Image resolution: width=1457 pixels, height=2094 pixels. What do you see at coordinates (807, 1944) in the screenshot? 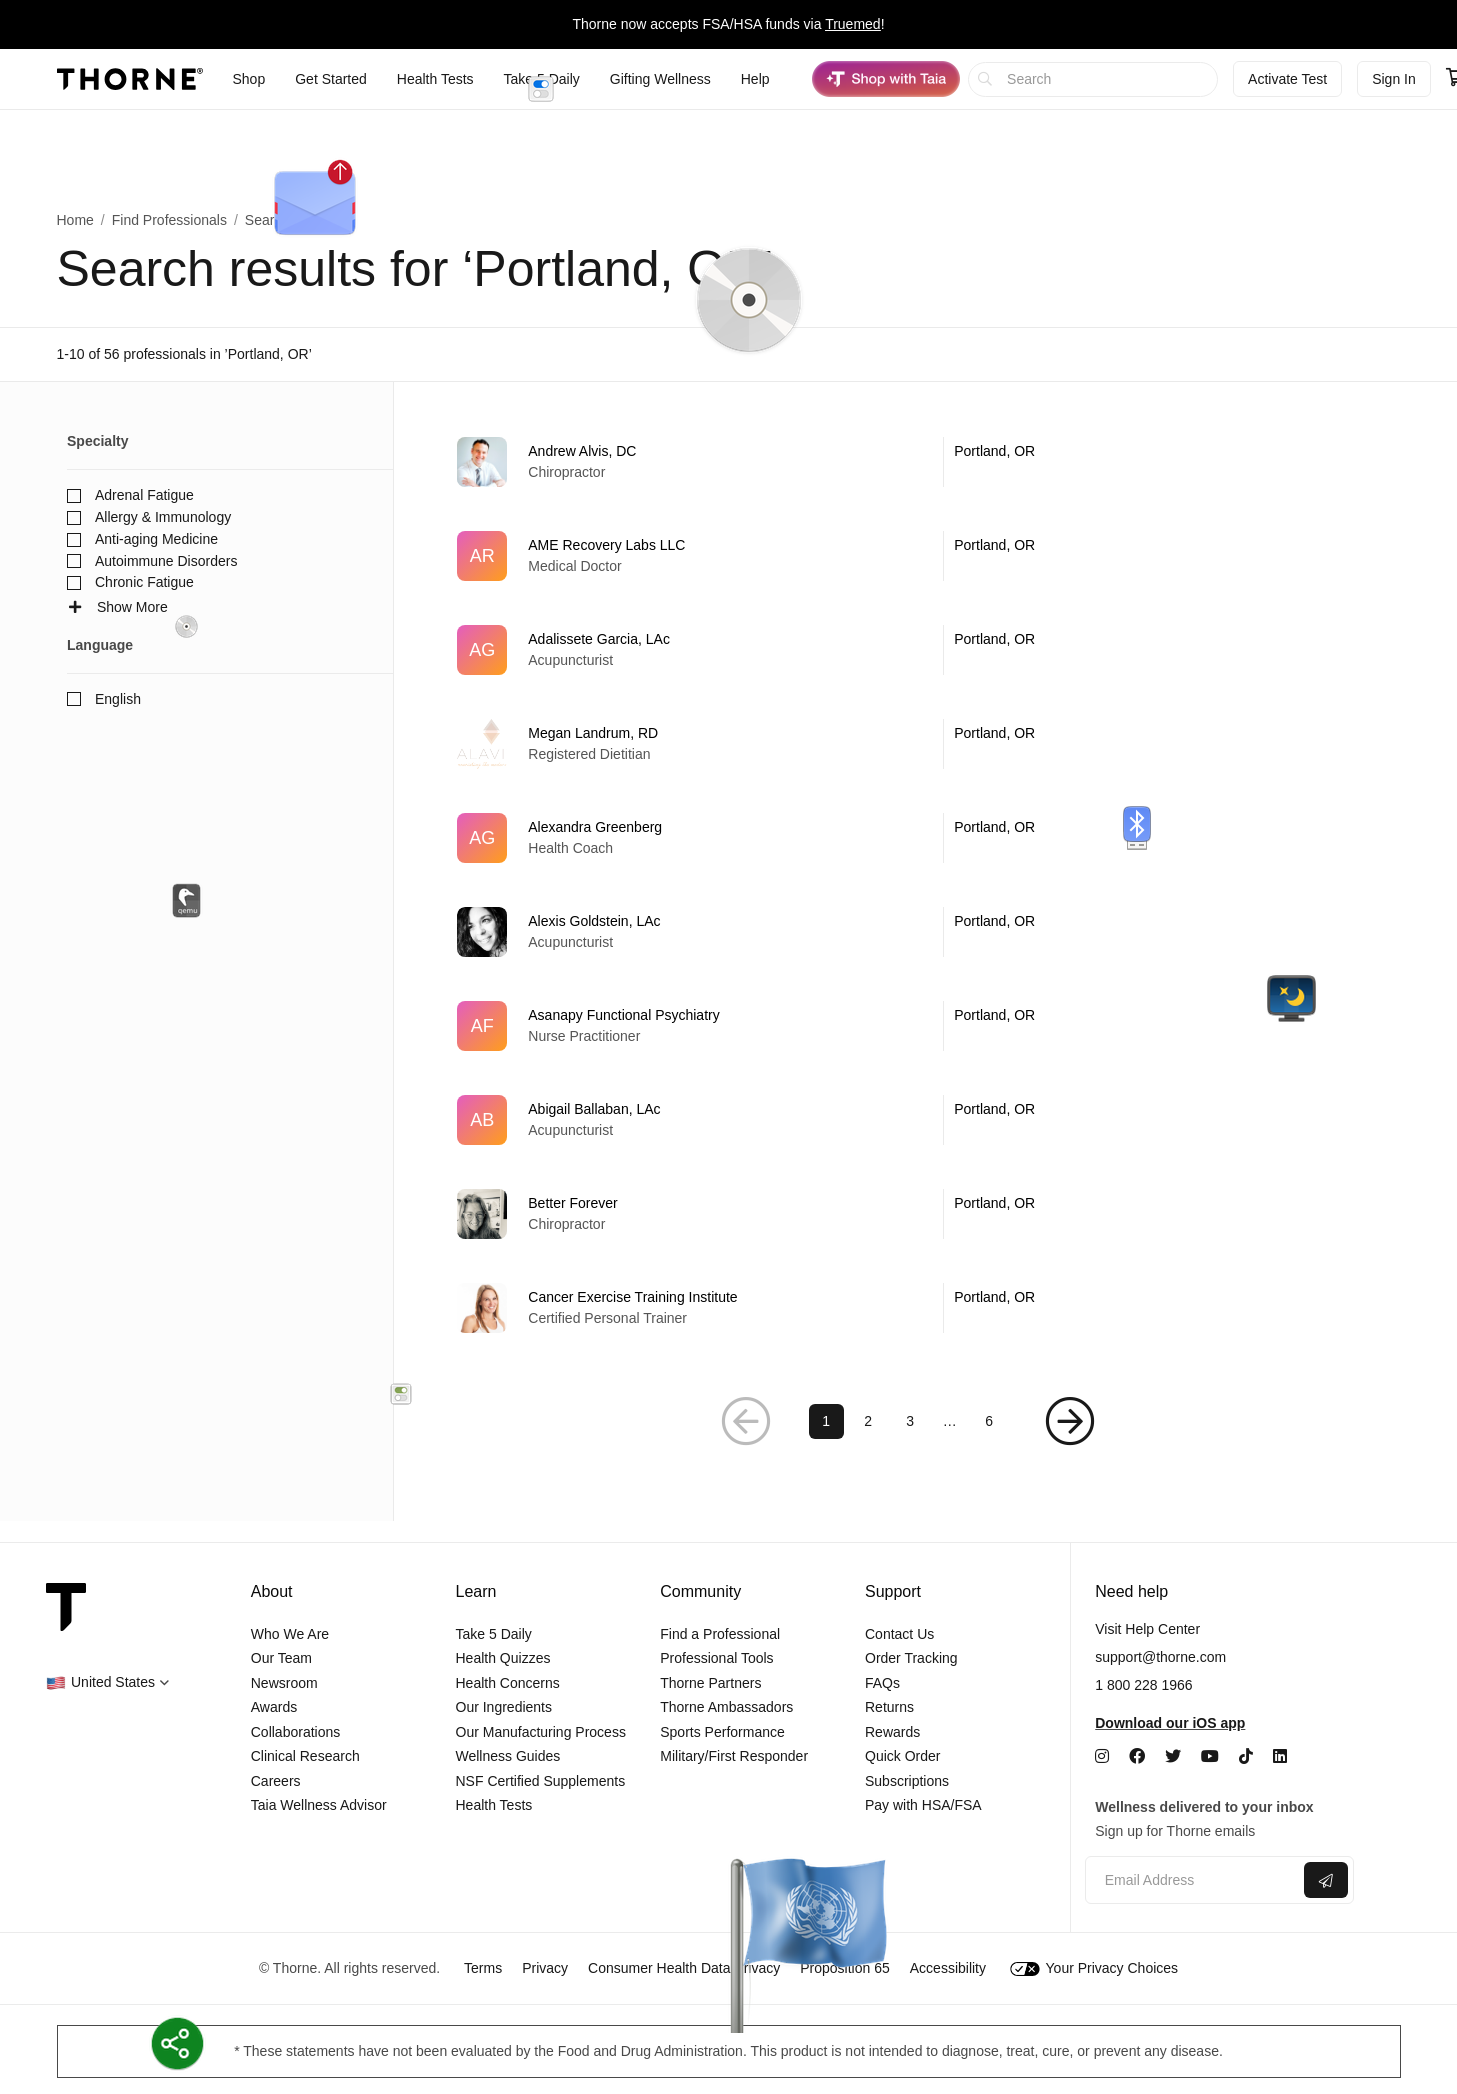
I see `access language and region settings` at bounding box center [807, 1944].